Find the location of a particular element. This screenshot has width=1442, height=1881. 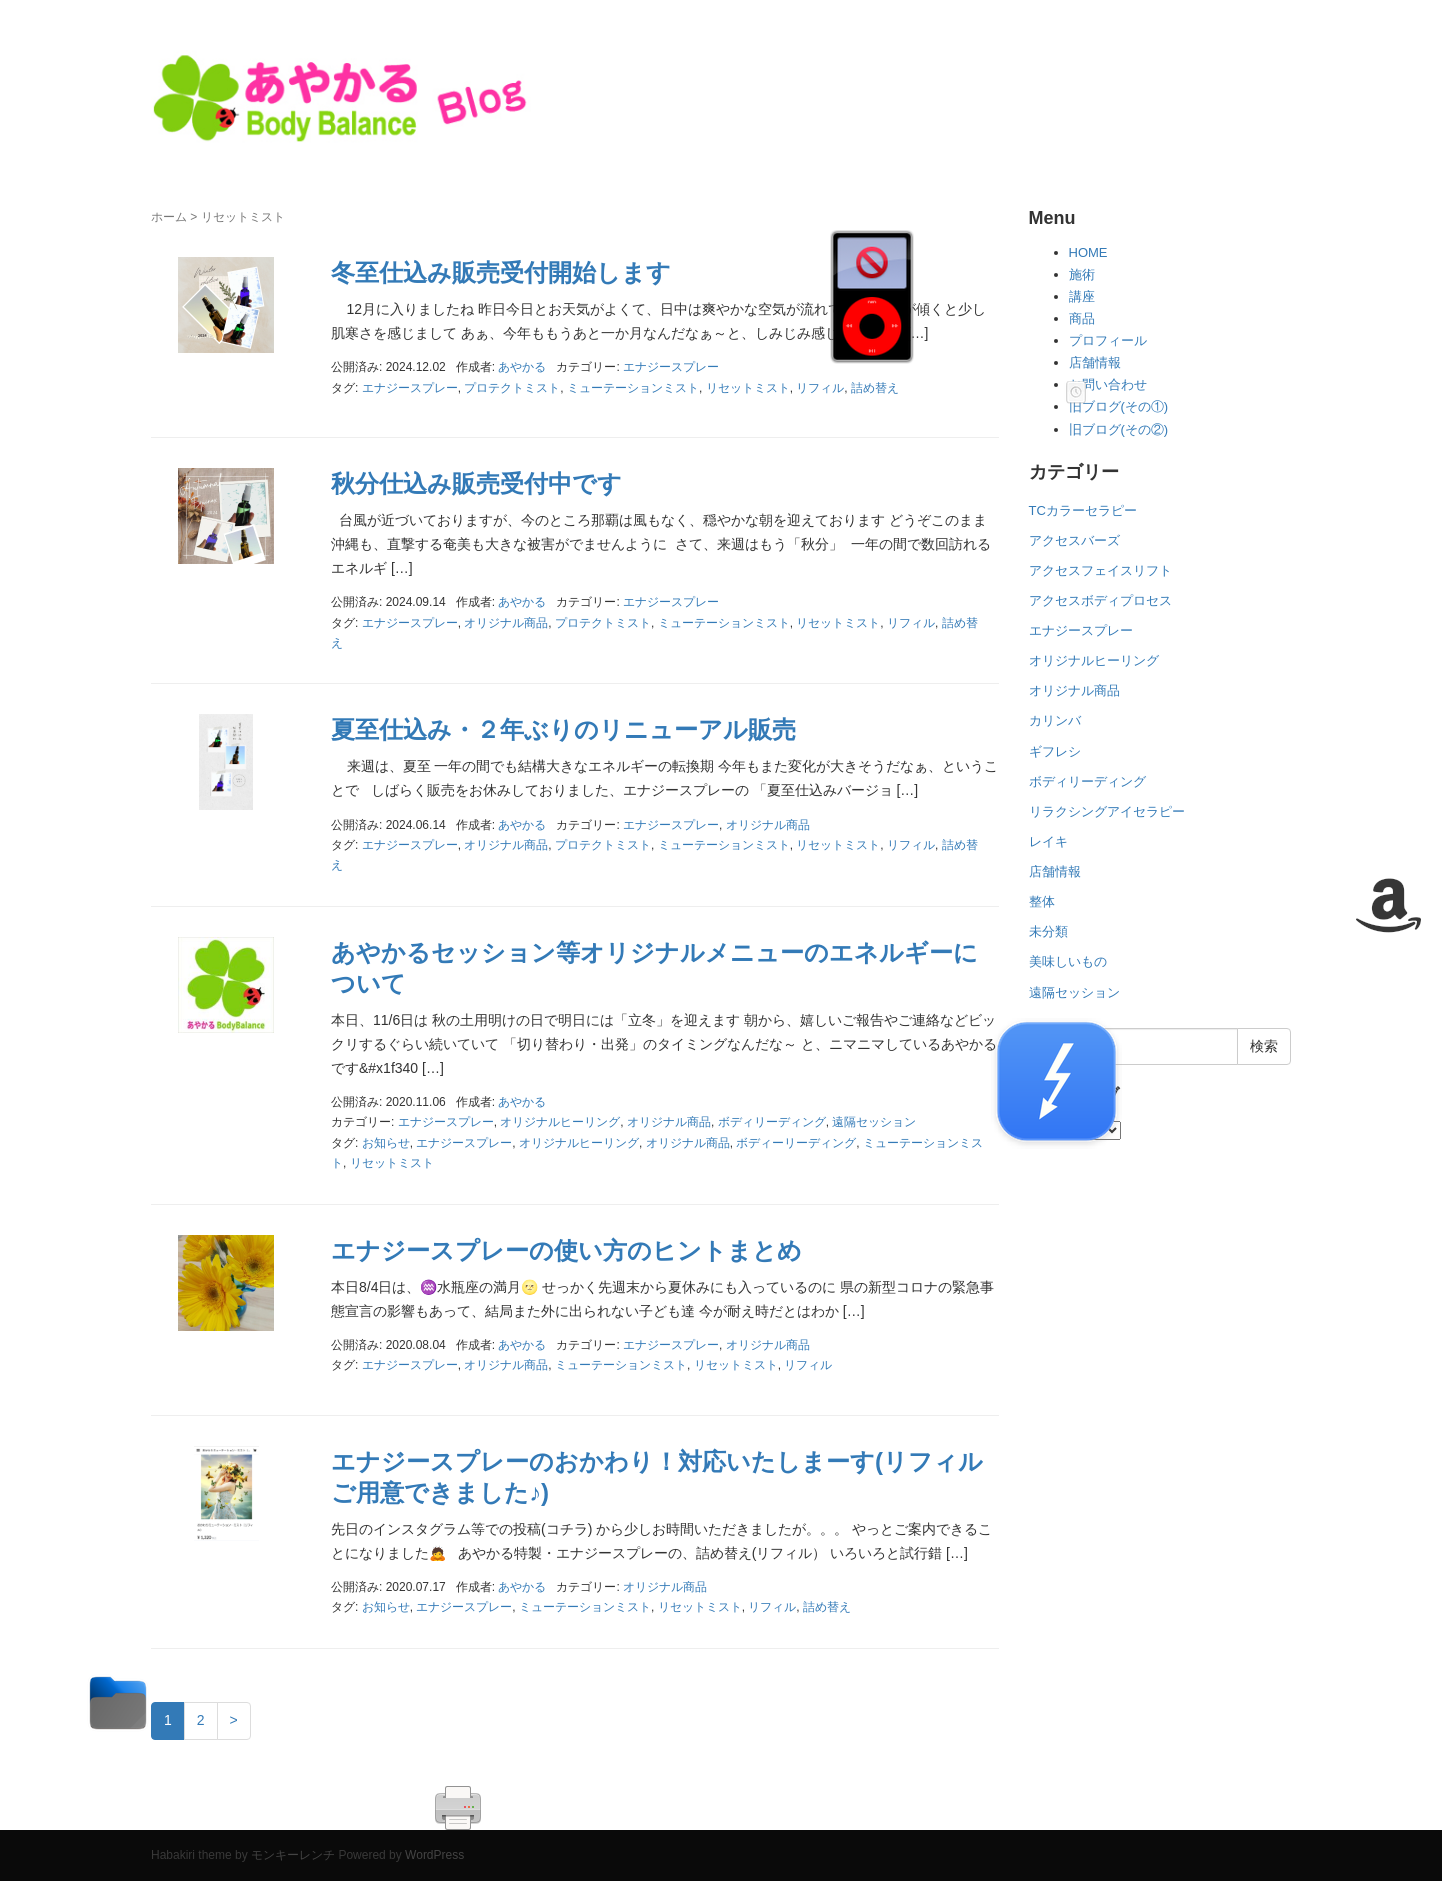

access thunderbolt port settings is located at coordinates (1056, 1083).